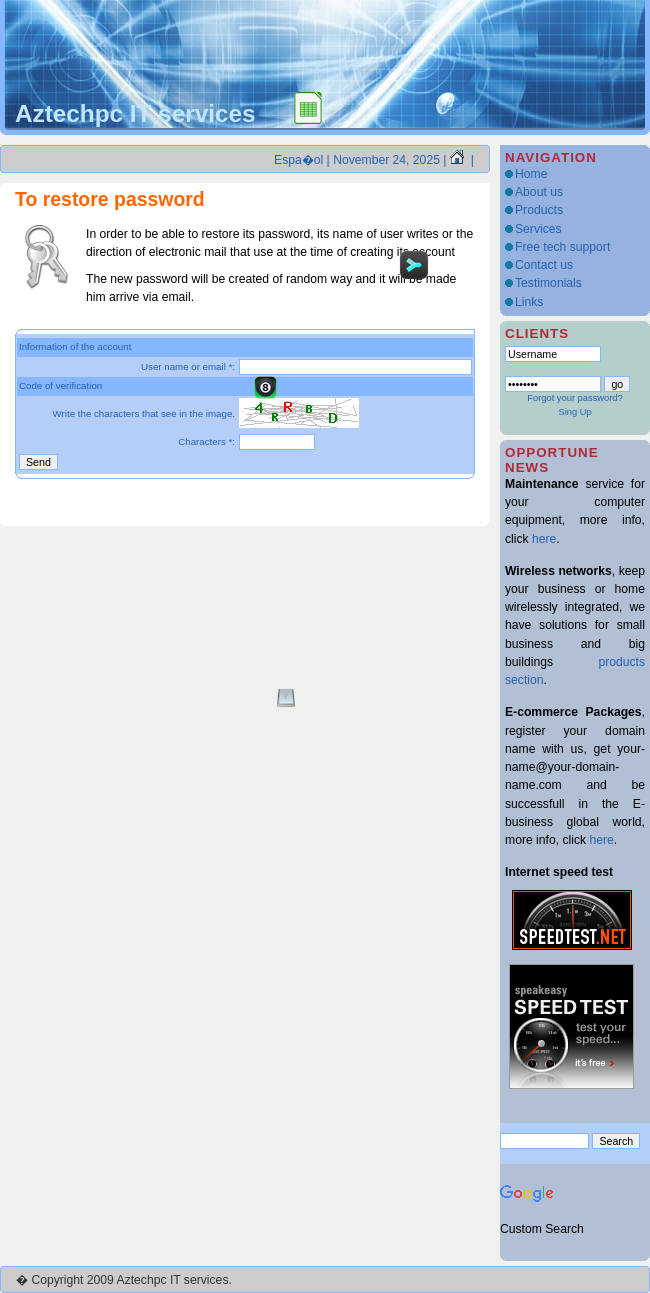 This screenshot has width=650, height=1293. What do you see at coordinates (286, 698) in the screenshot?
I see `access connected USB storage device` at bounding box center [286, 698].